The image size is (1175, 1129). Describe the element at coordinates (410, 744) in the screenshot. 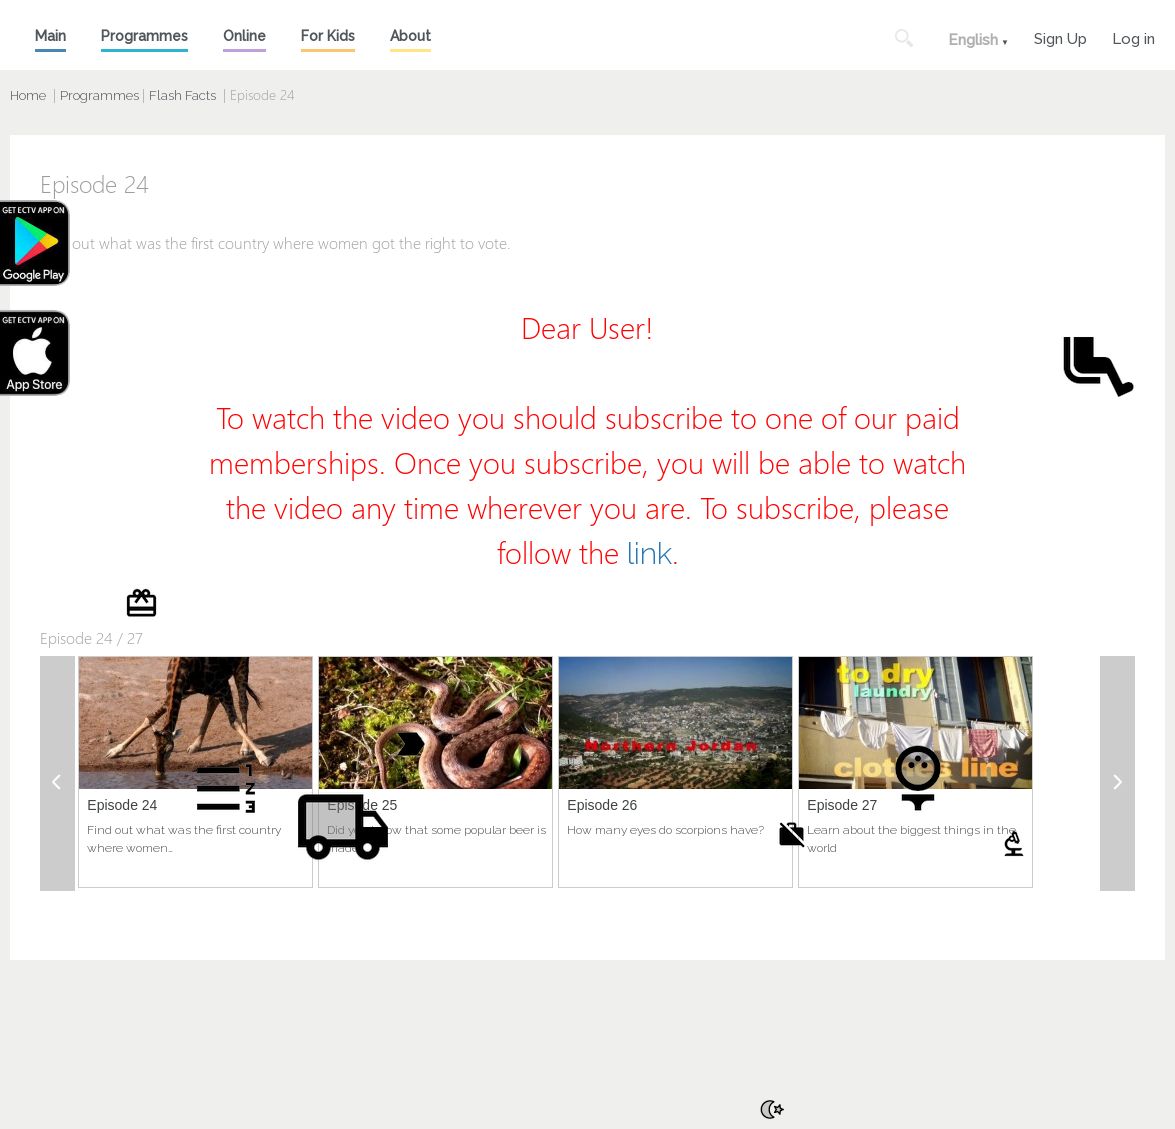

I see `mark message as important` at that location.